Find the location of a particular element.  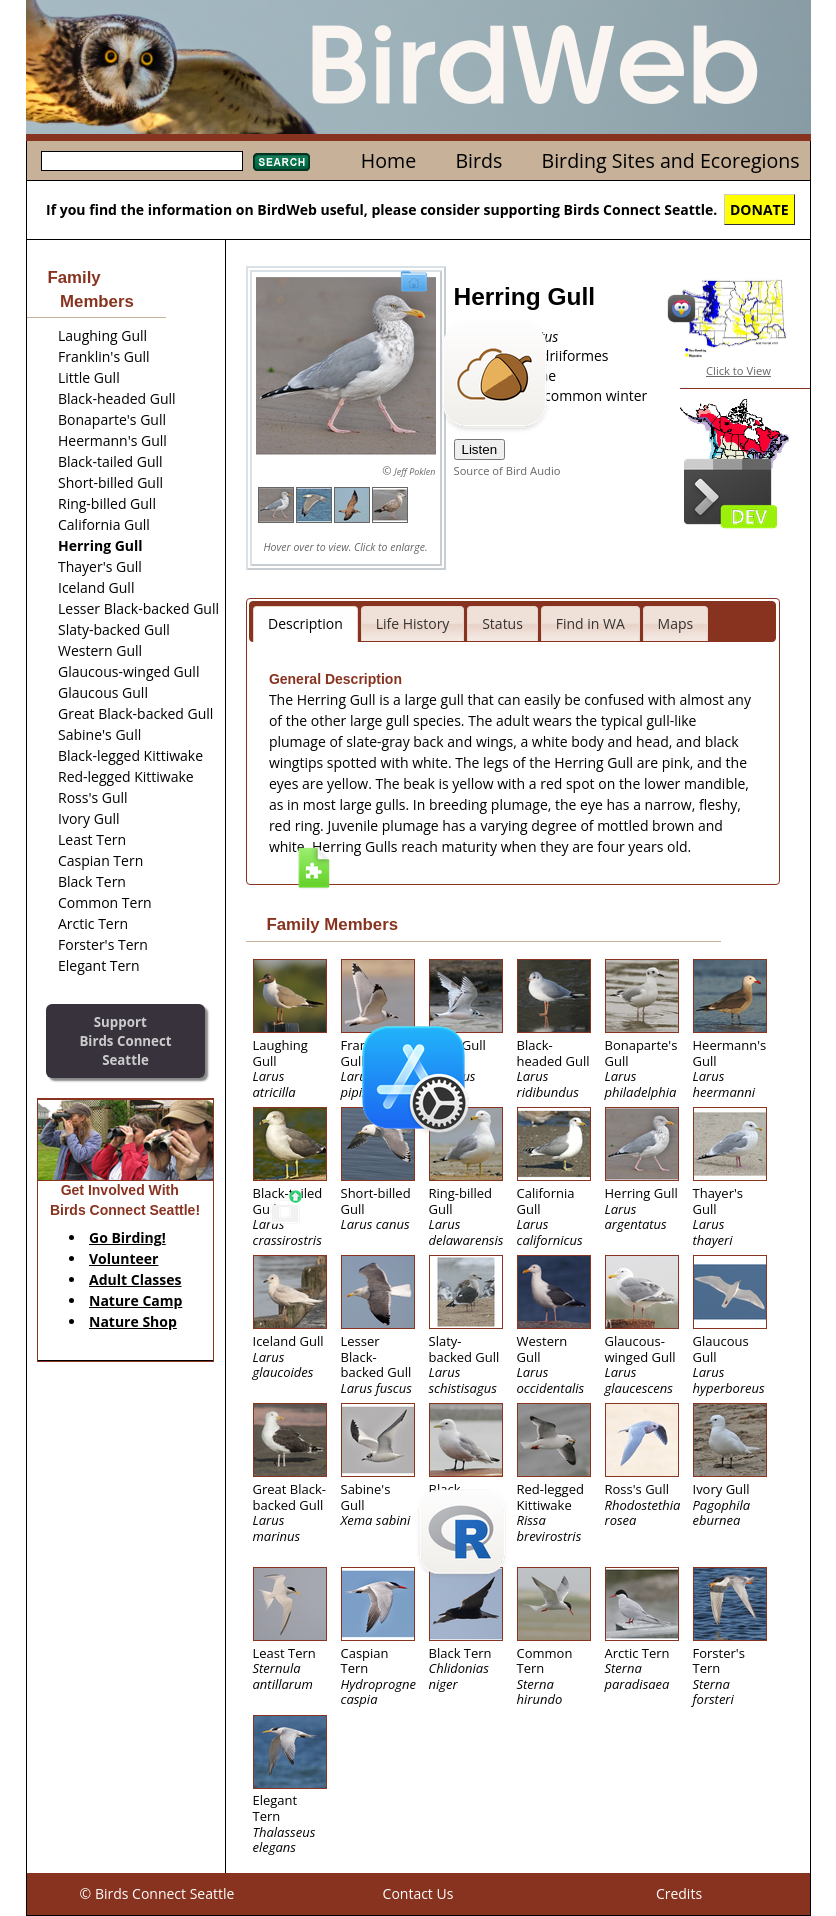

open nut cloud storage app is located at coordinates (494, 374).